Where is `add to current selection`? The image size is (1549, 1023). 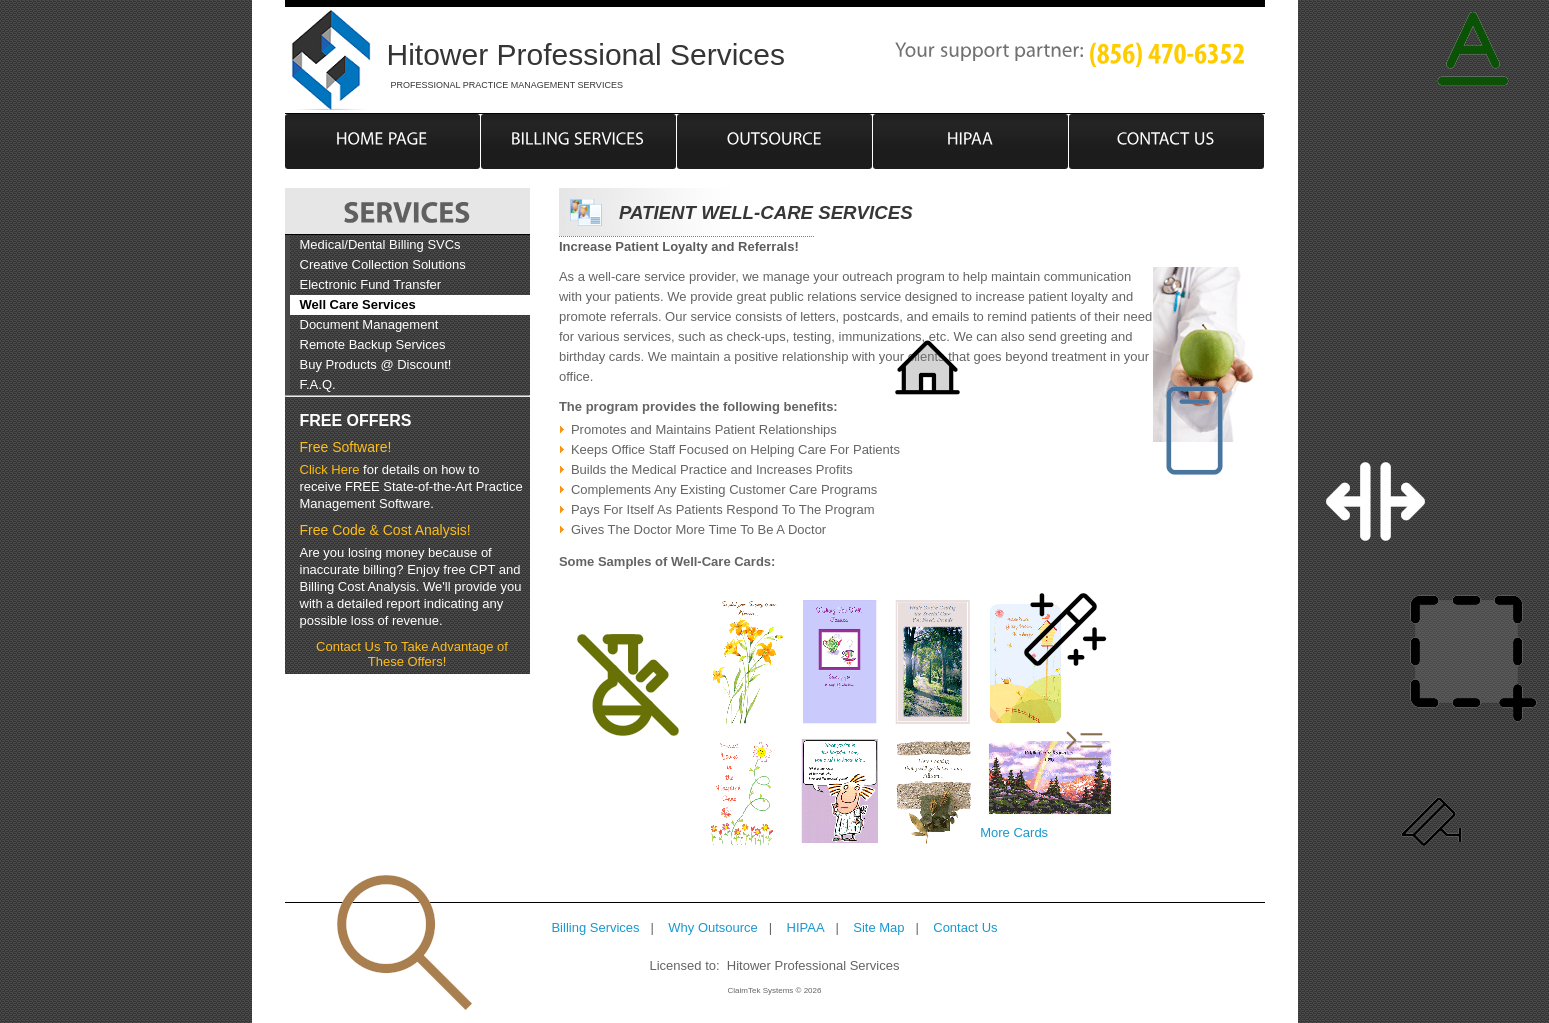
add to current selection is located at coordinates (1466, 651).